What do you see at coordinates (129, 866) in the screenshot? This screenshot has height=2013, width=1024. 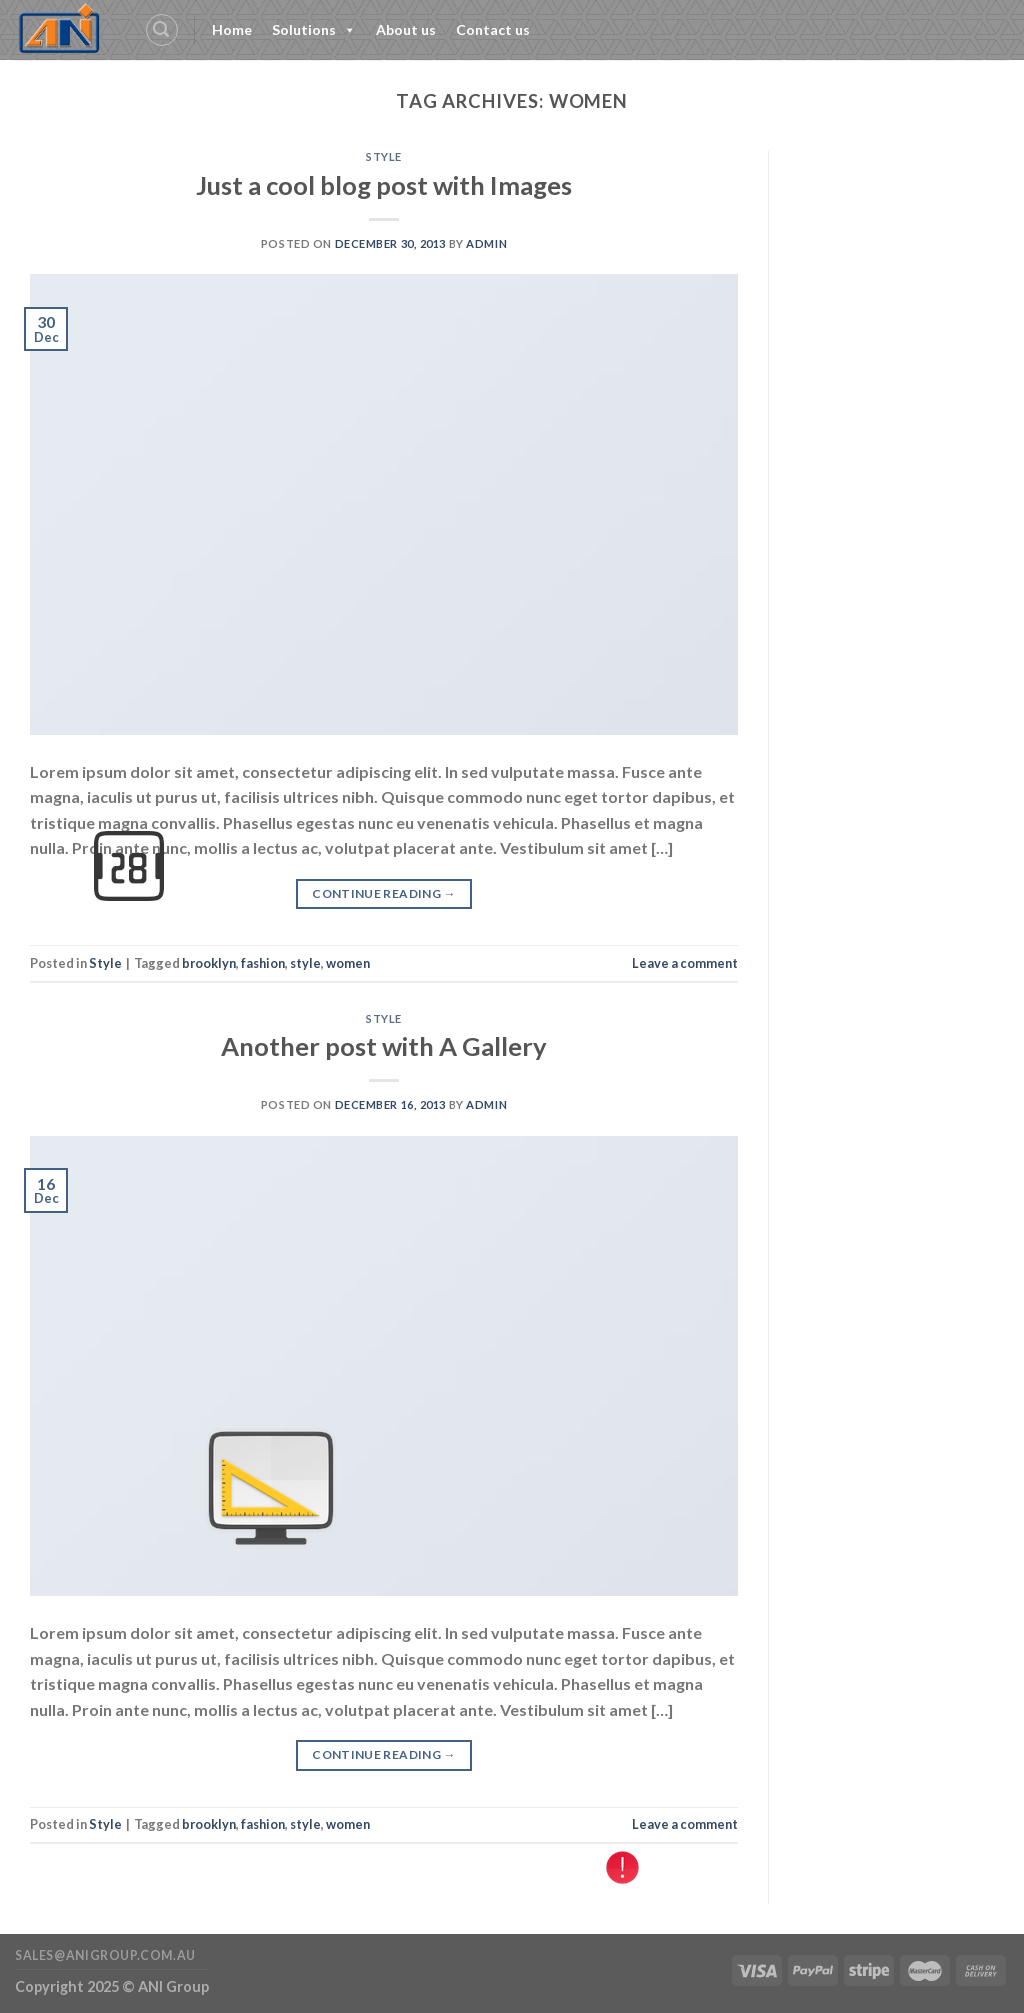 I see `open the calendar app` at bounding box center [129, 866].